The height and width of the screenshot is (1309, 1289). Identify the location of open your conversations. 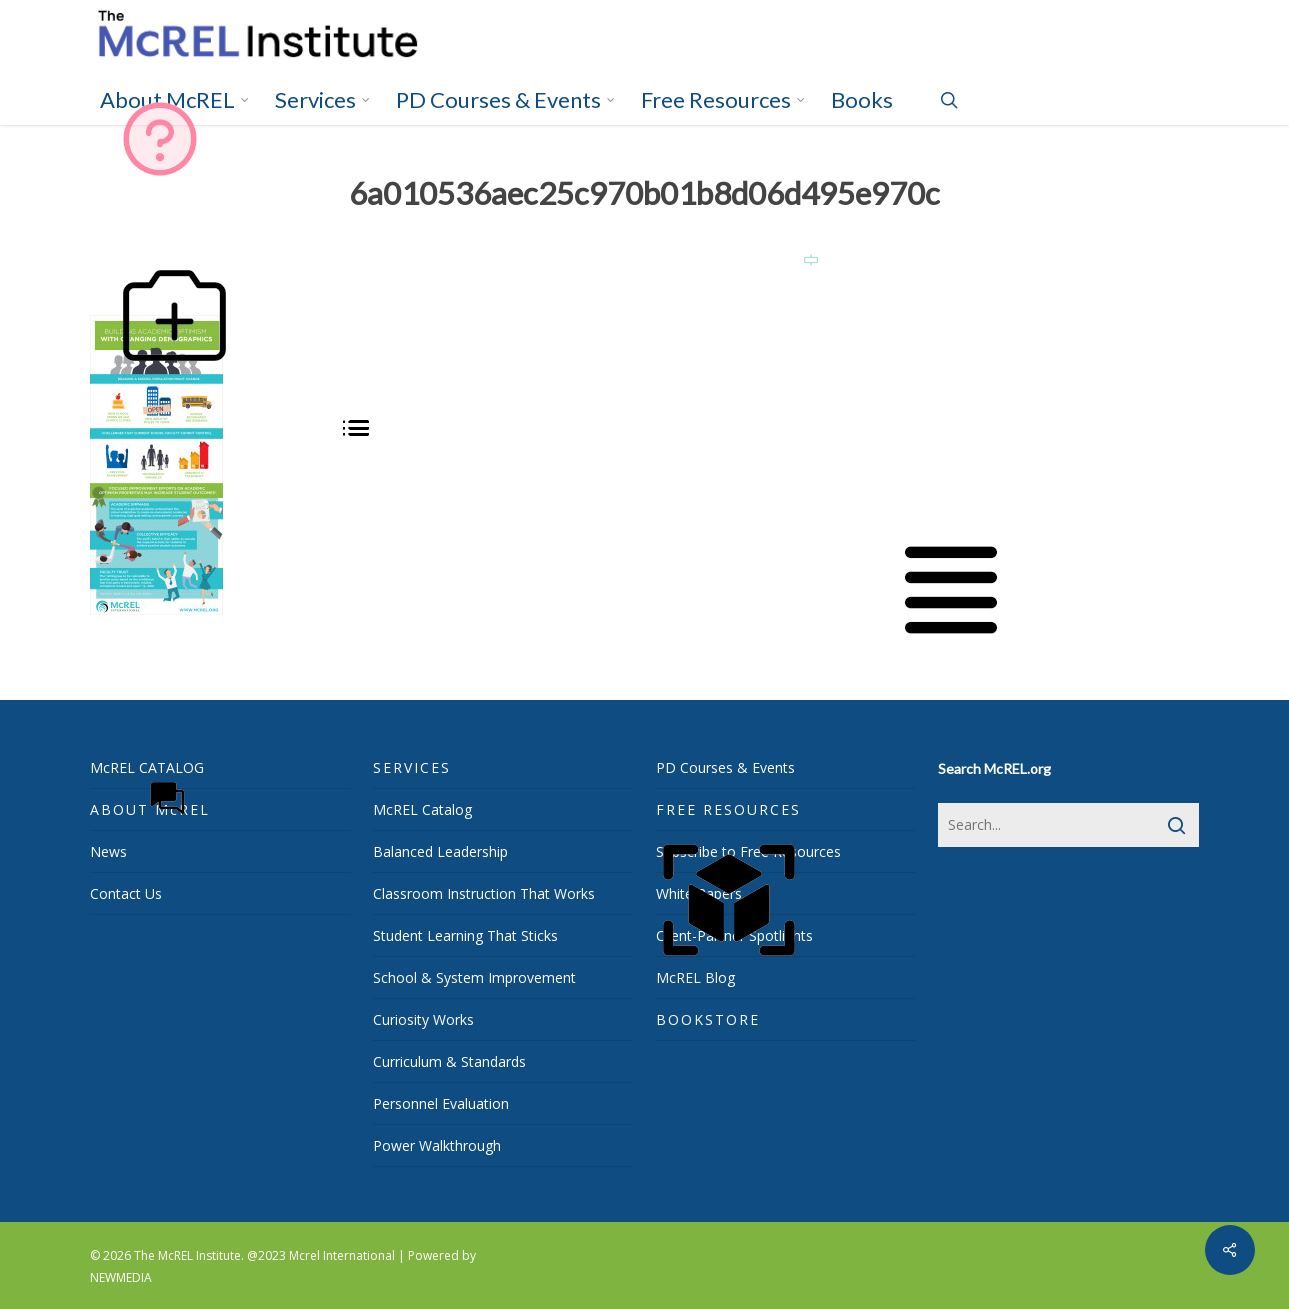
(167, 797).